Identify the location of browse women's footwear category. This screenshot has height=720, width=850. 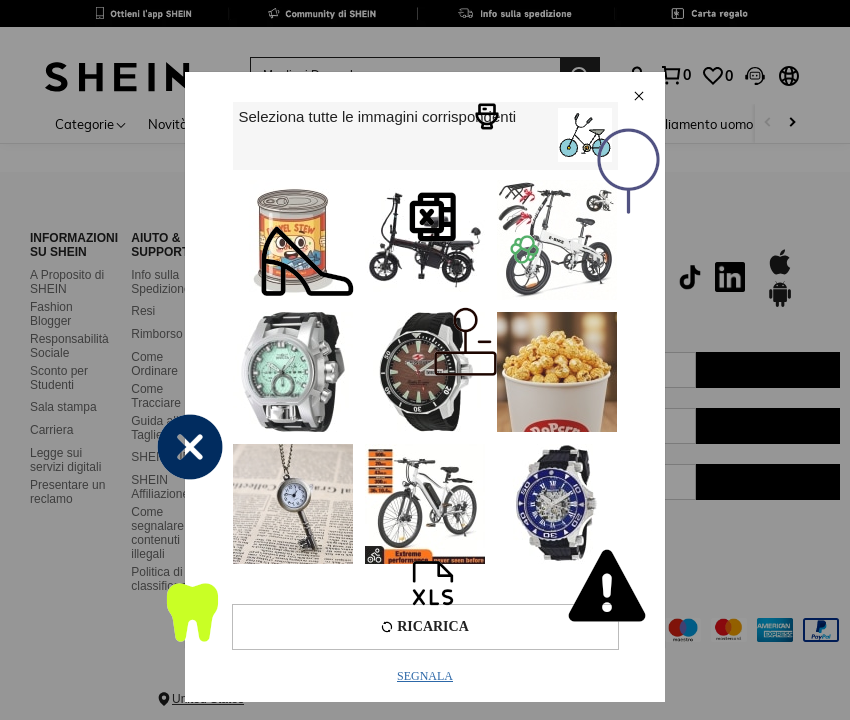
(302, 264).